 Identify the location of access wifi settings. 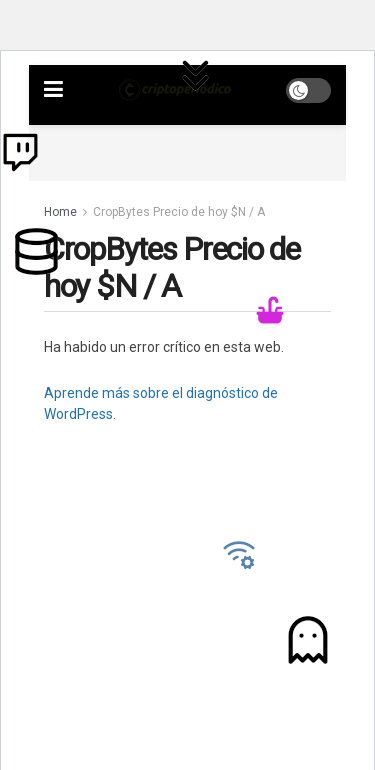
(239, 554).